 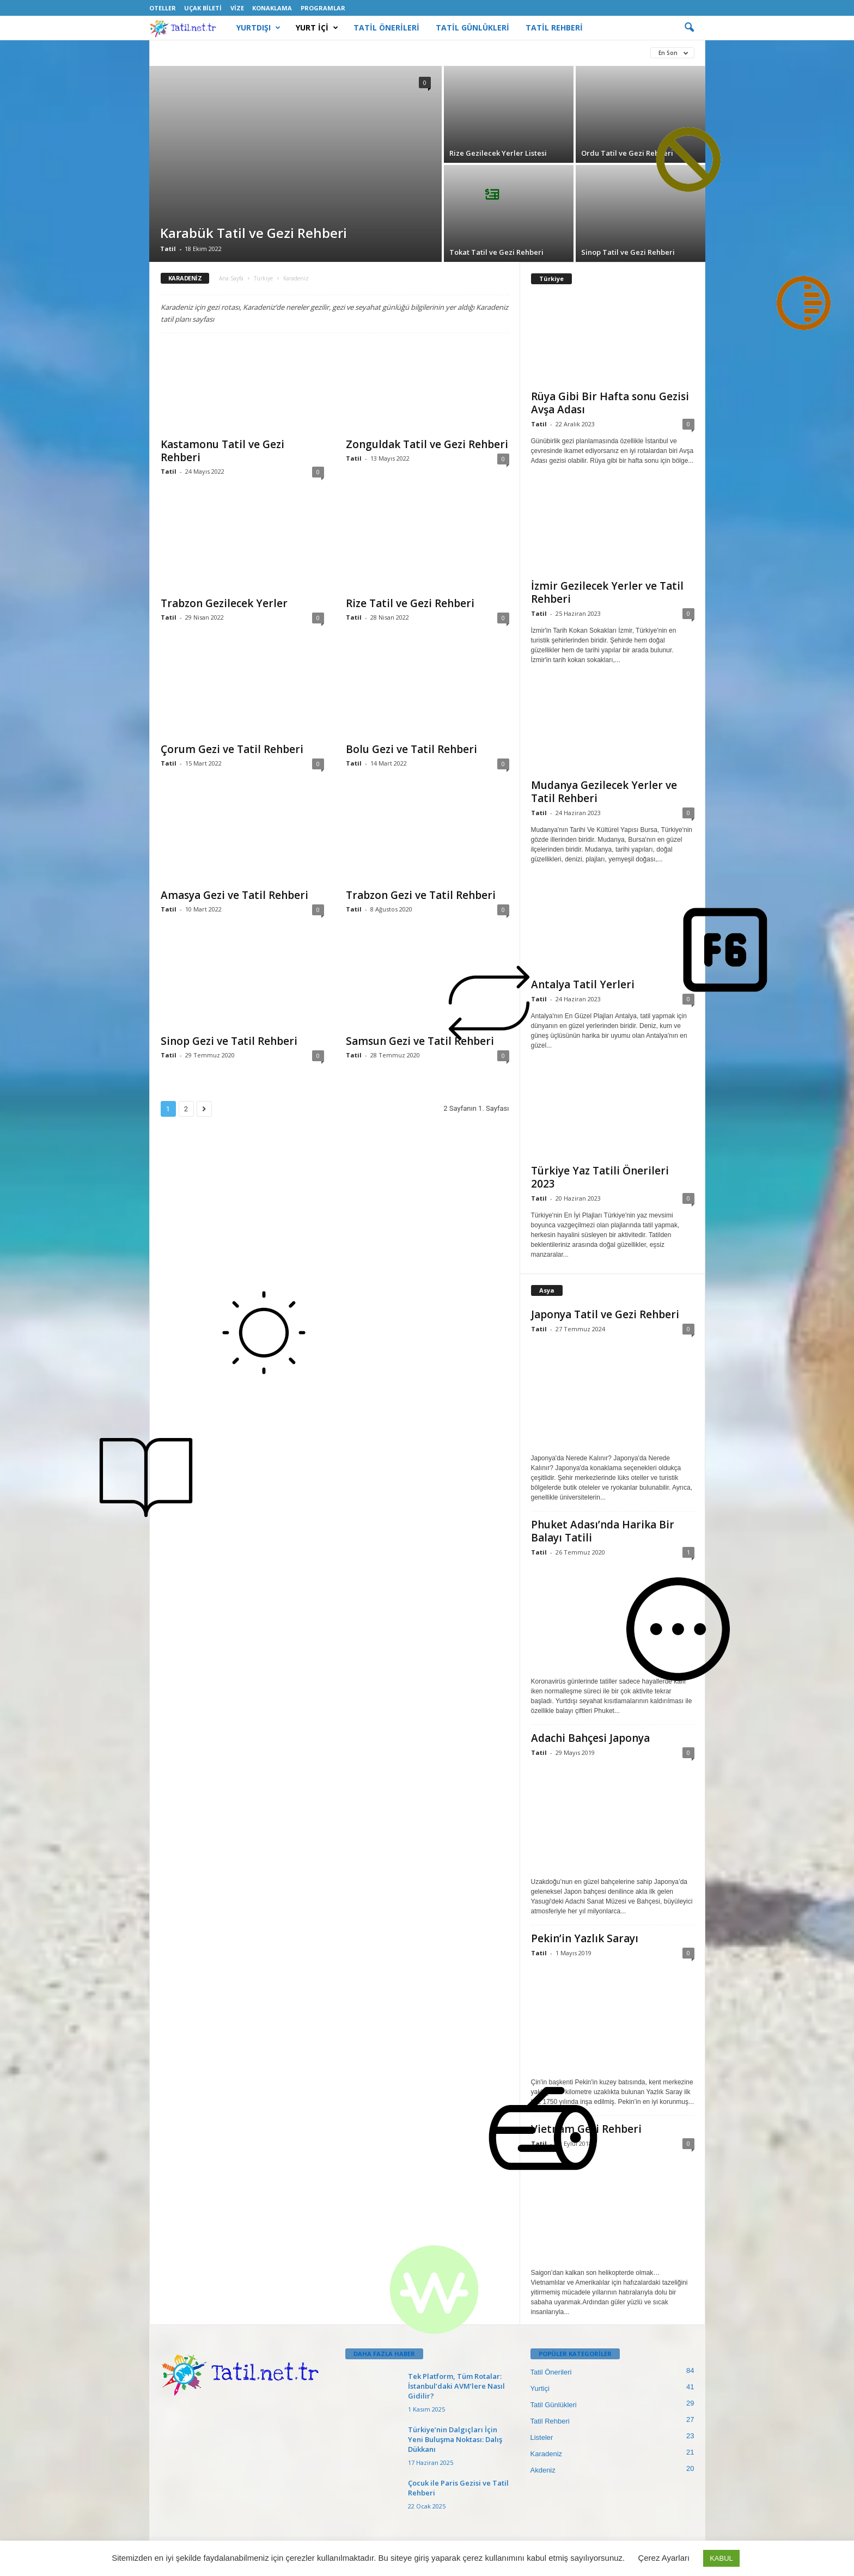 What do you see at coordinates (434, 2290) in the screenshot?
I see `select Korean won as currency` at bounding box center [434, 2290].